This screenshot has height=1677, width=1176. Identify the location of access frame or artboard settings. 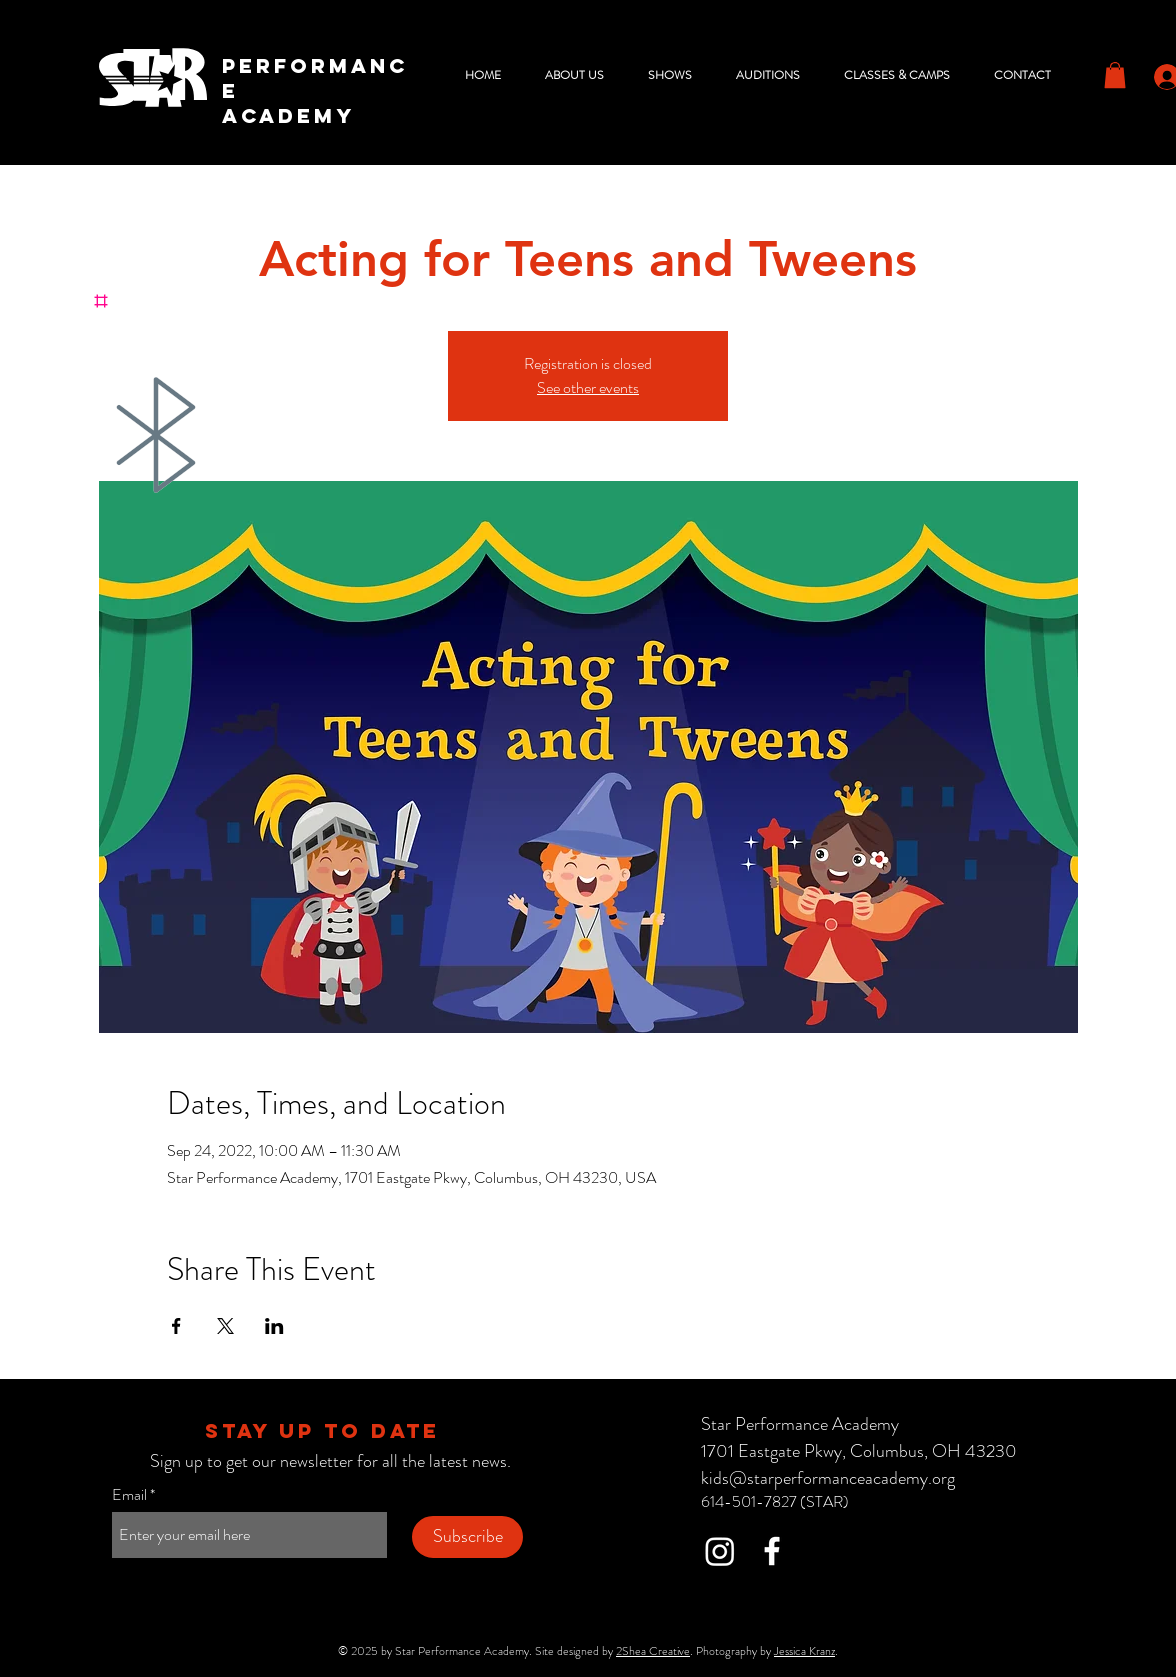
(101, 301).